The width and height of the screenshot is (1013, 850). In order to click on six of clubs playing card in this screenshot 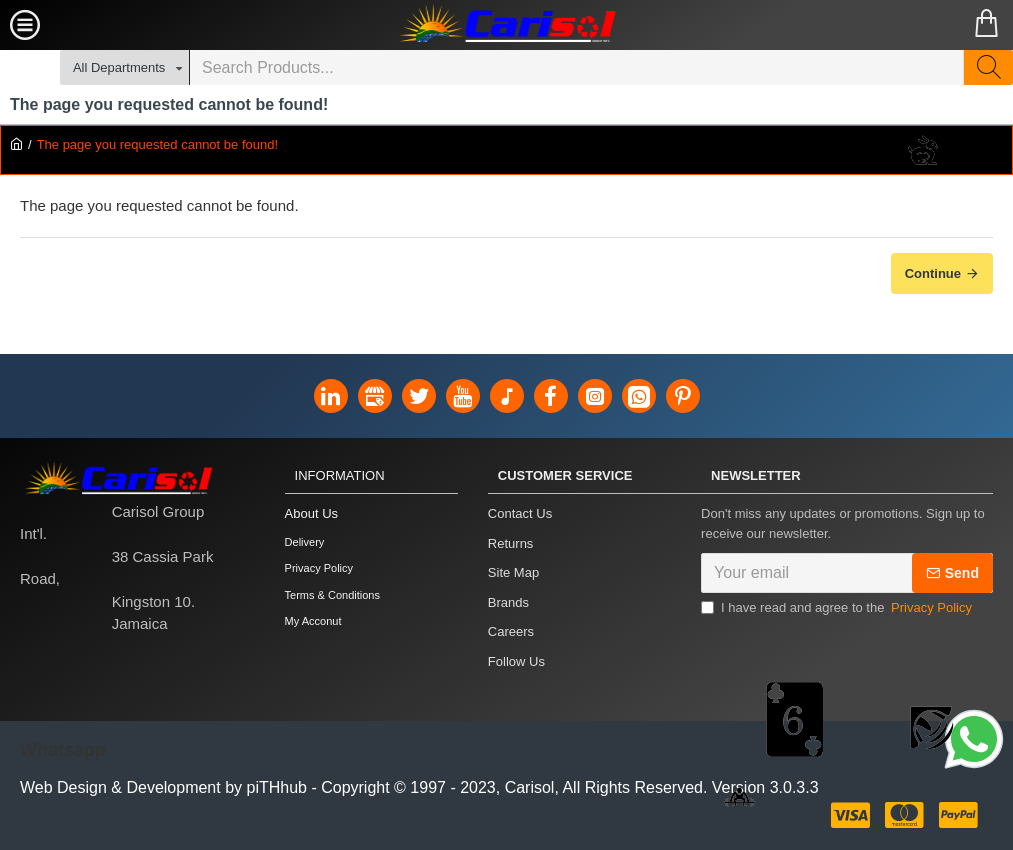, I will do `click(794, 719)`.